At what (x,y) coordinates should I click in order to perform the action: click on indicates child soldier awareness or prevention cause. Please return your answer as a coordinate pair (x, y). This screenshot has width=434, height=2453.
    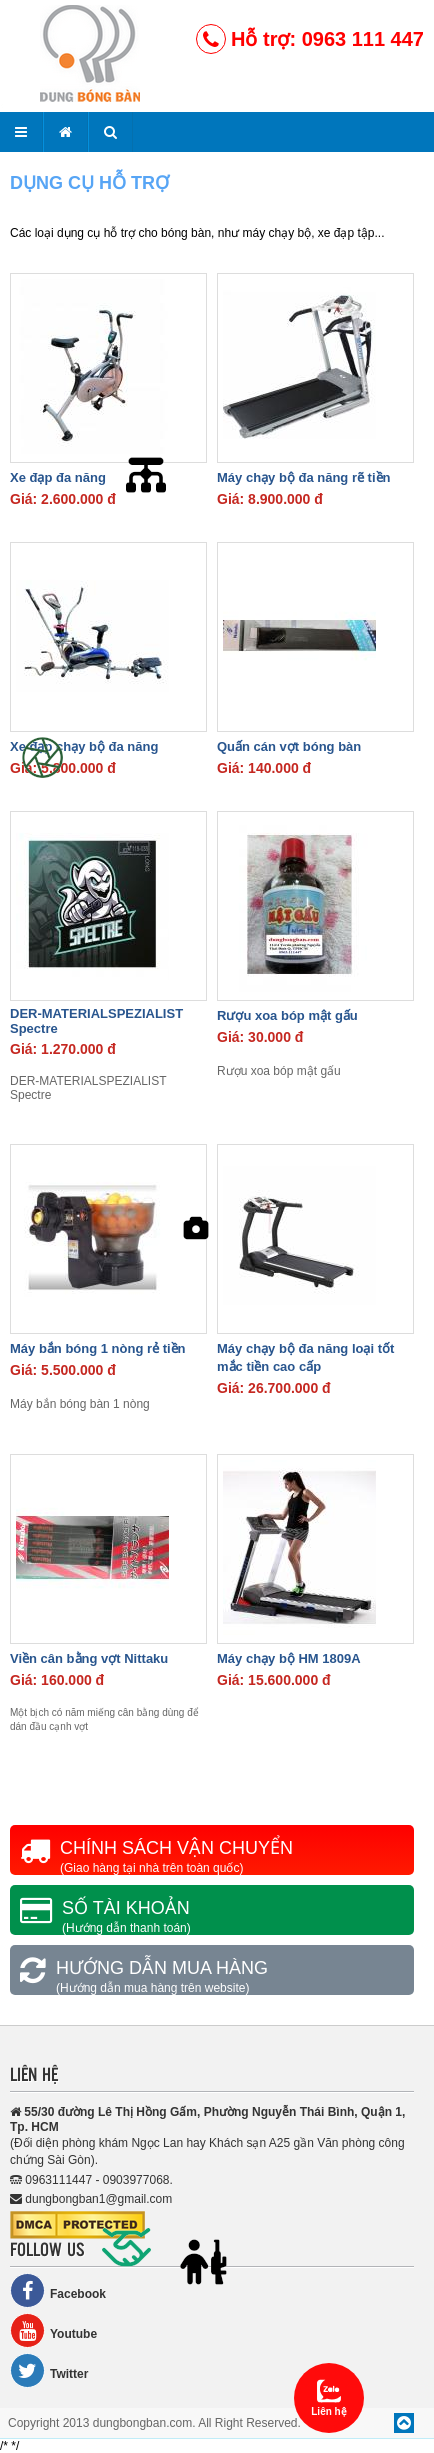
    Looking at the image, I should click on (204, 2262).